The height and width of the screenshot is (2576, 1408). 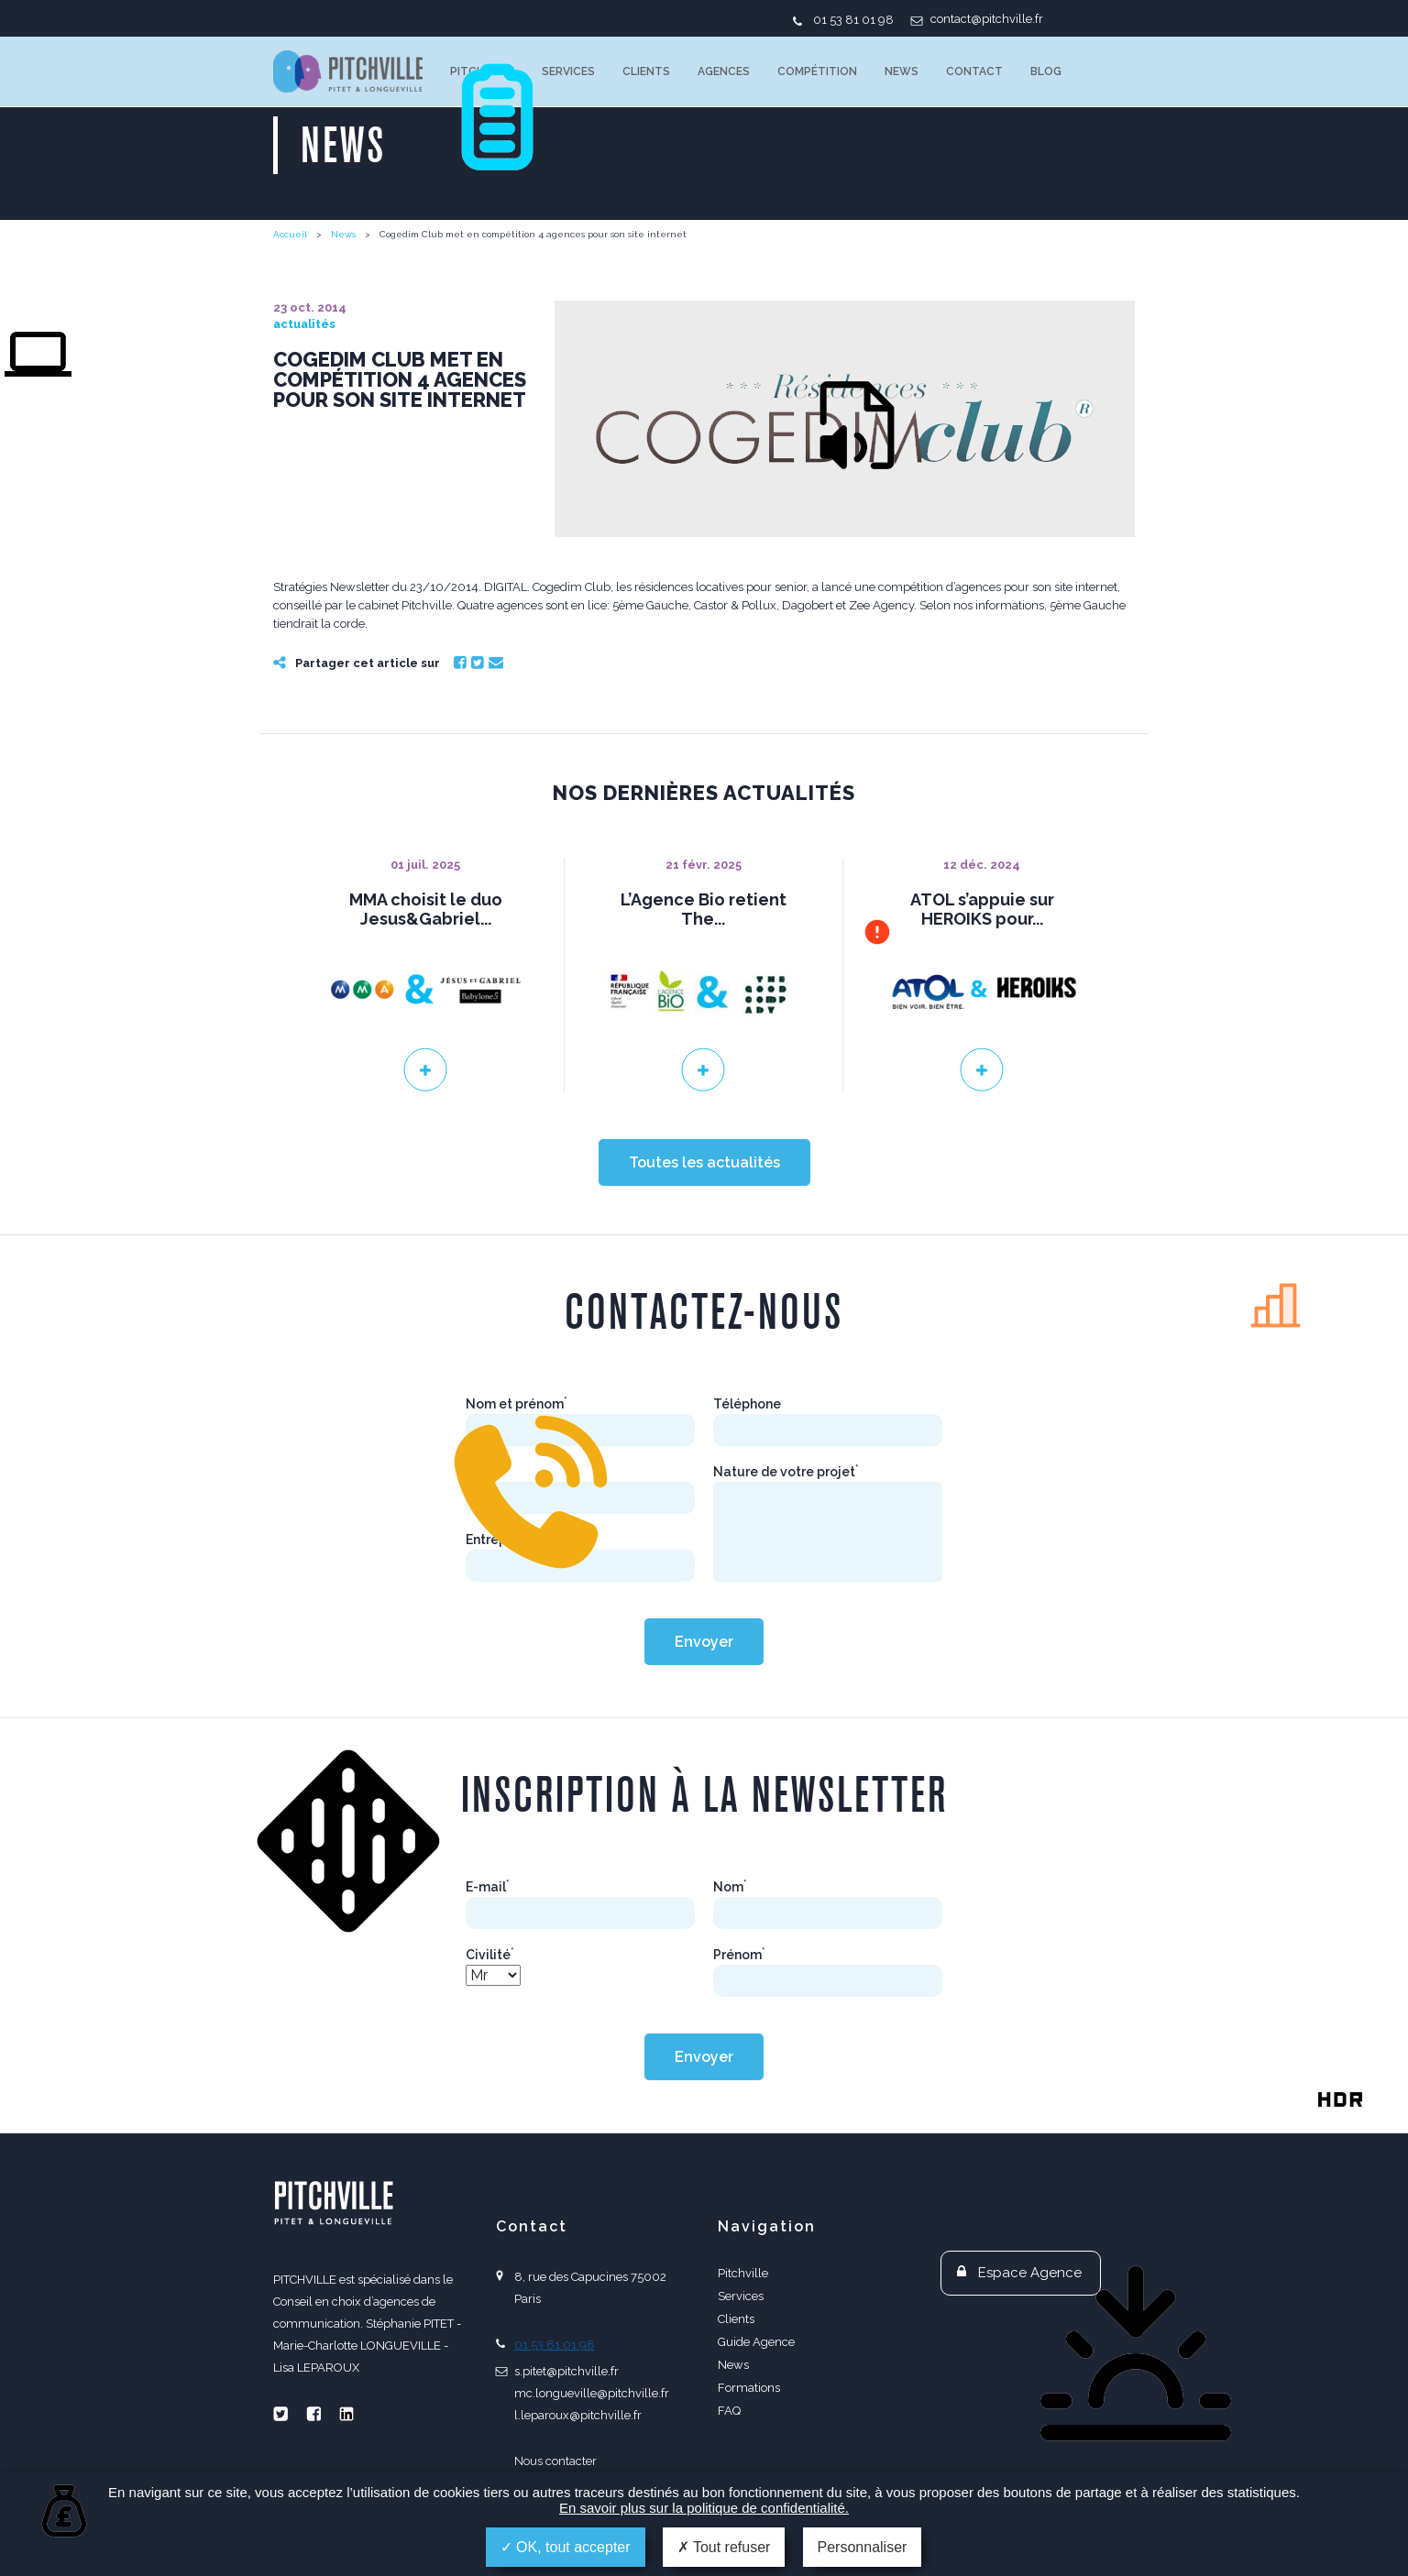 I want to click on indicates an error or warning state, so click(x=877, y=932).